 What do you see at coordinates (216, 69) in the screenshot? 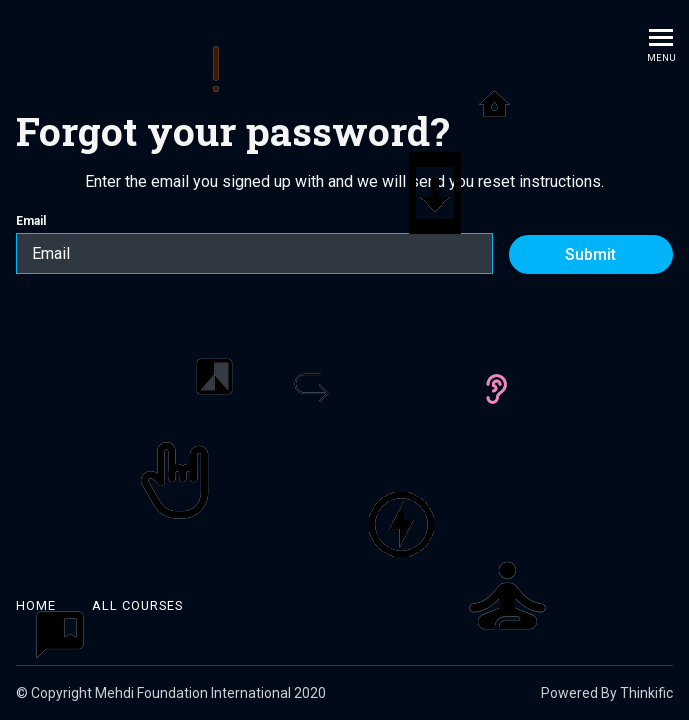
I see `indicates a warning or alert requiring attention` at bounding box center [216, 69].